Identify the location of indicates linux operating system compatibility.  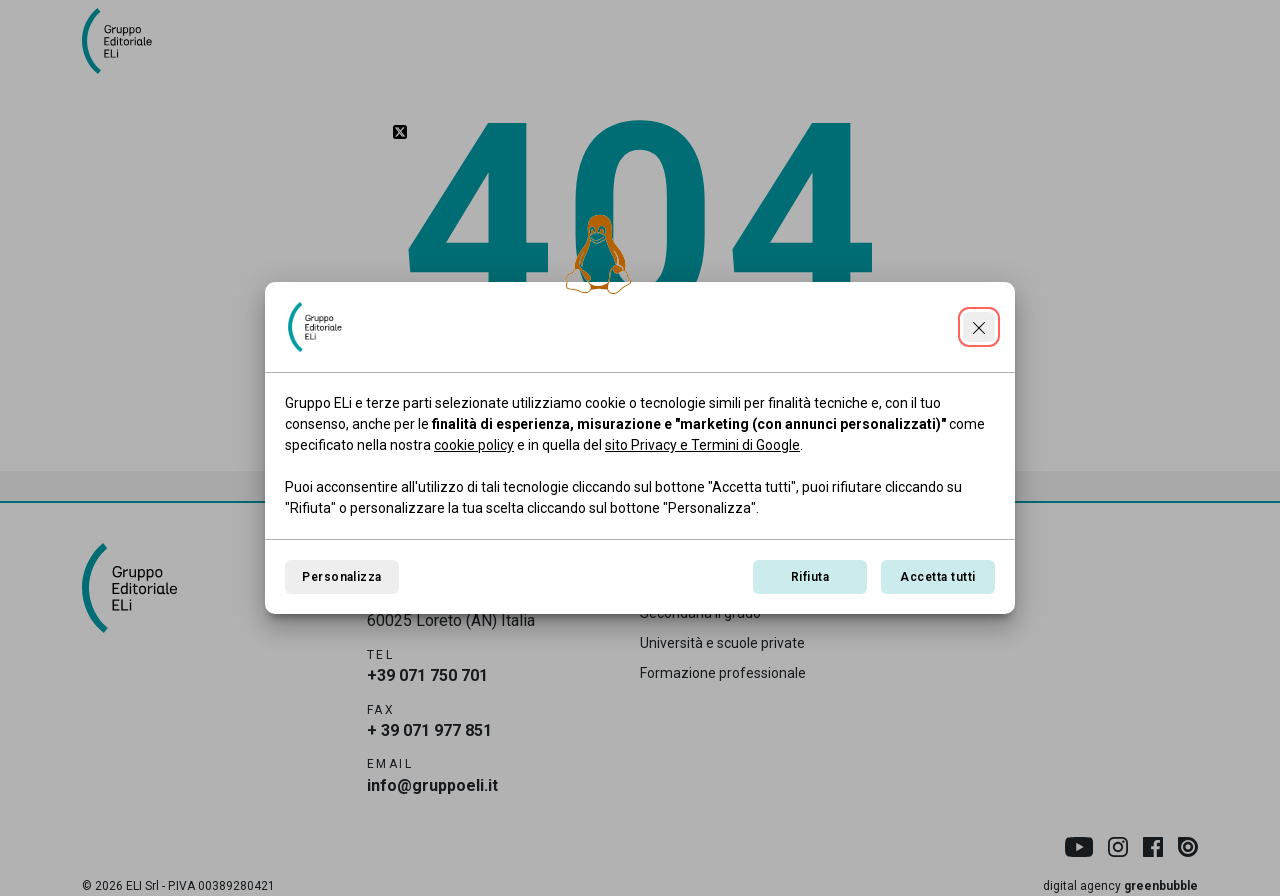
(598, 254).